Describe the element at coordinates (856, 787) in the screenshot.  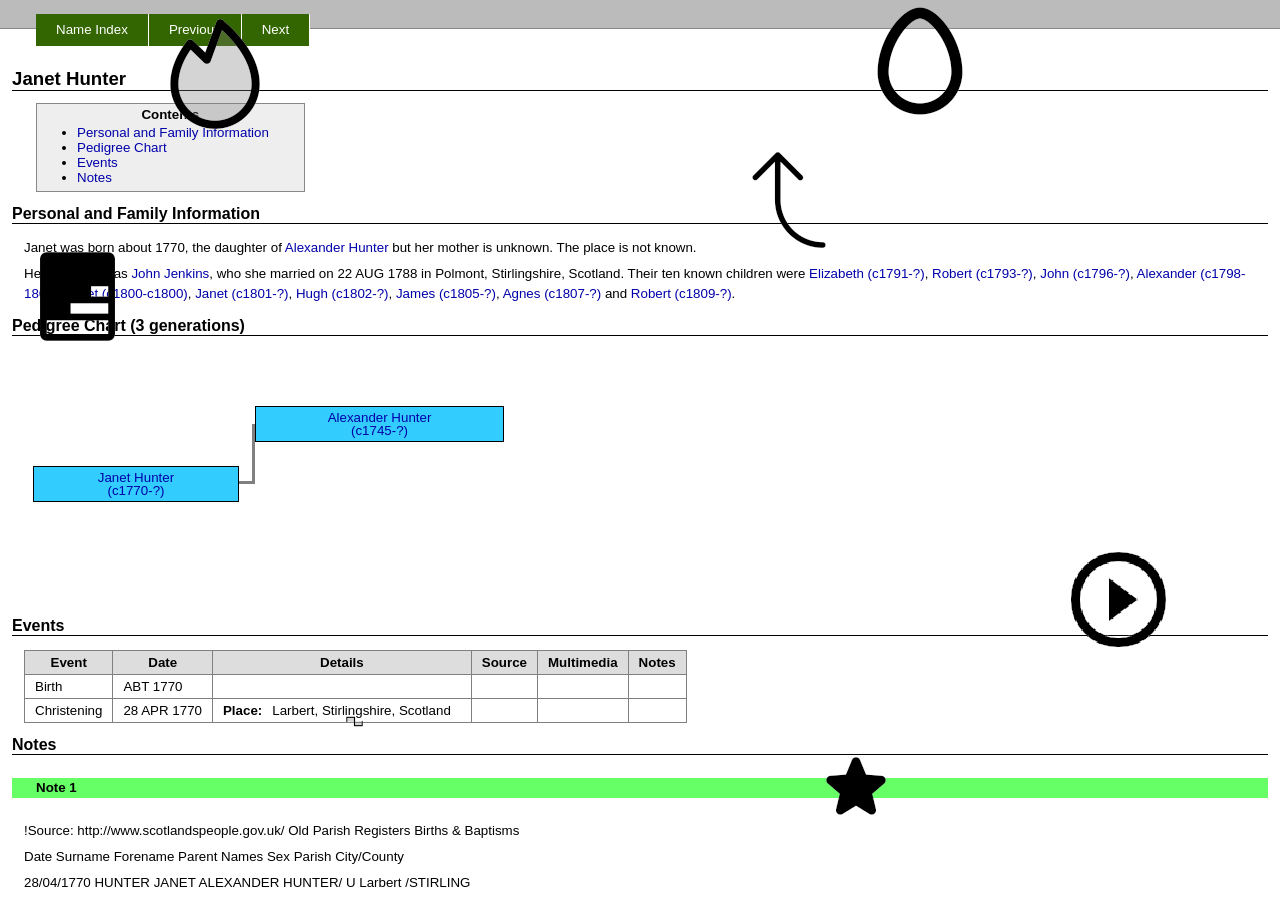
I see `mark item as favorite` at that location.